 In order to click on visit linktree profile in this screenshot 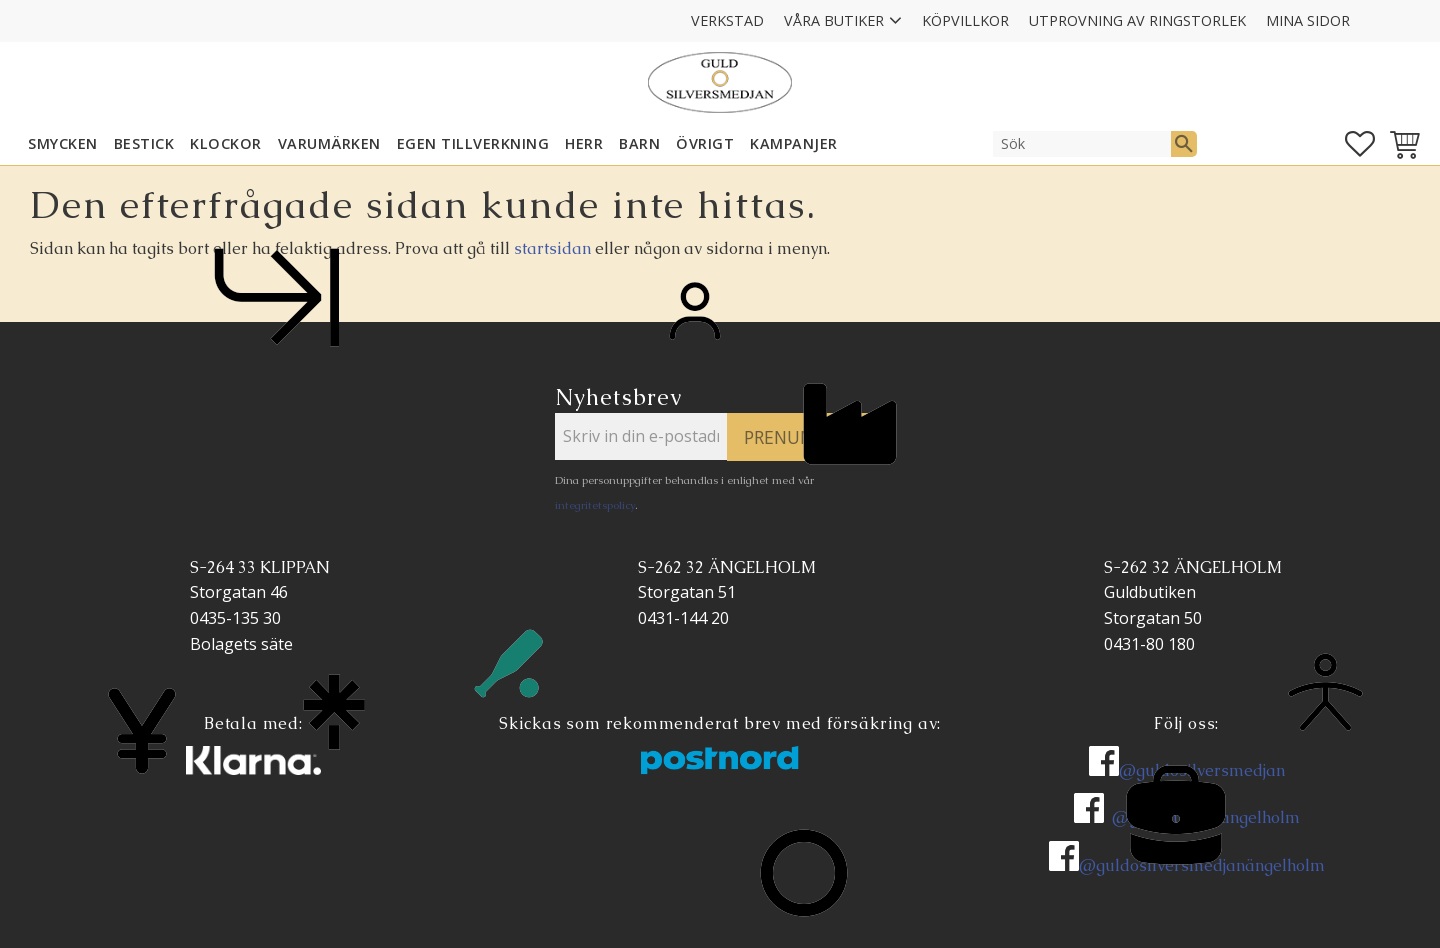, I will do `click(332, 712)`.